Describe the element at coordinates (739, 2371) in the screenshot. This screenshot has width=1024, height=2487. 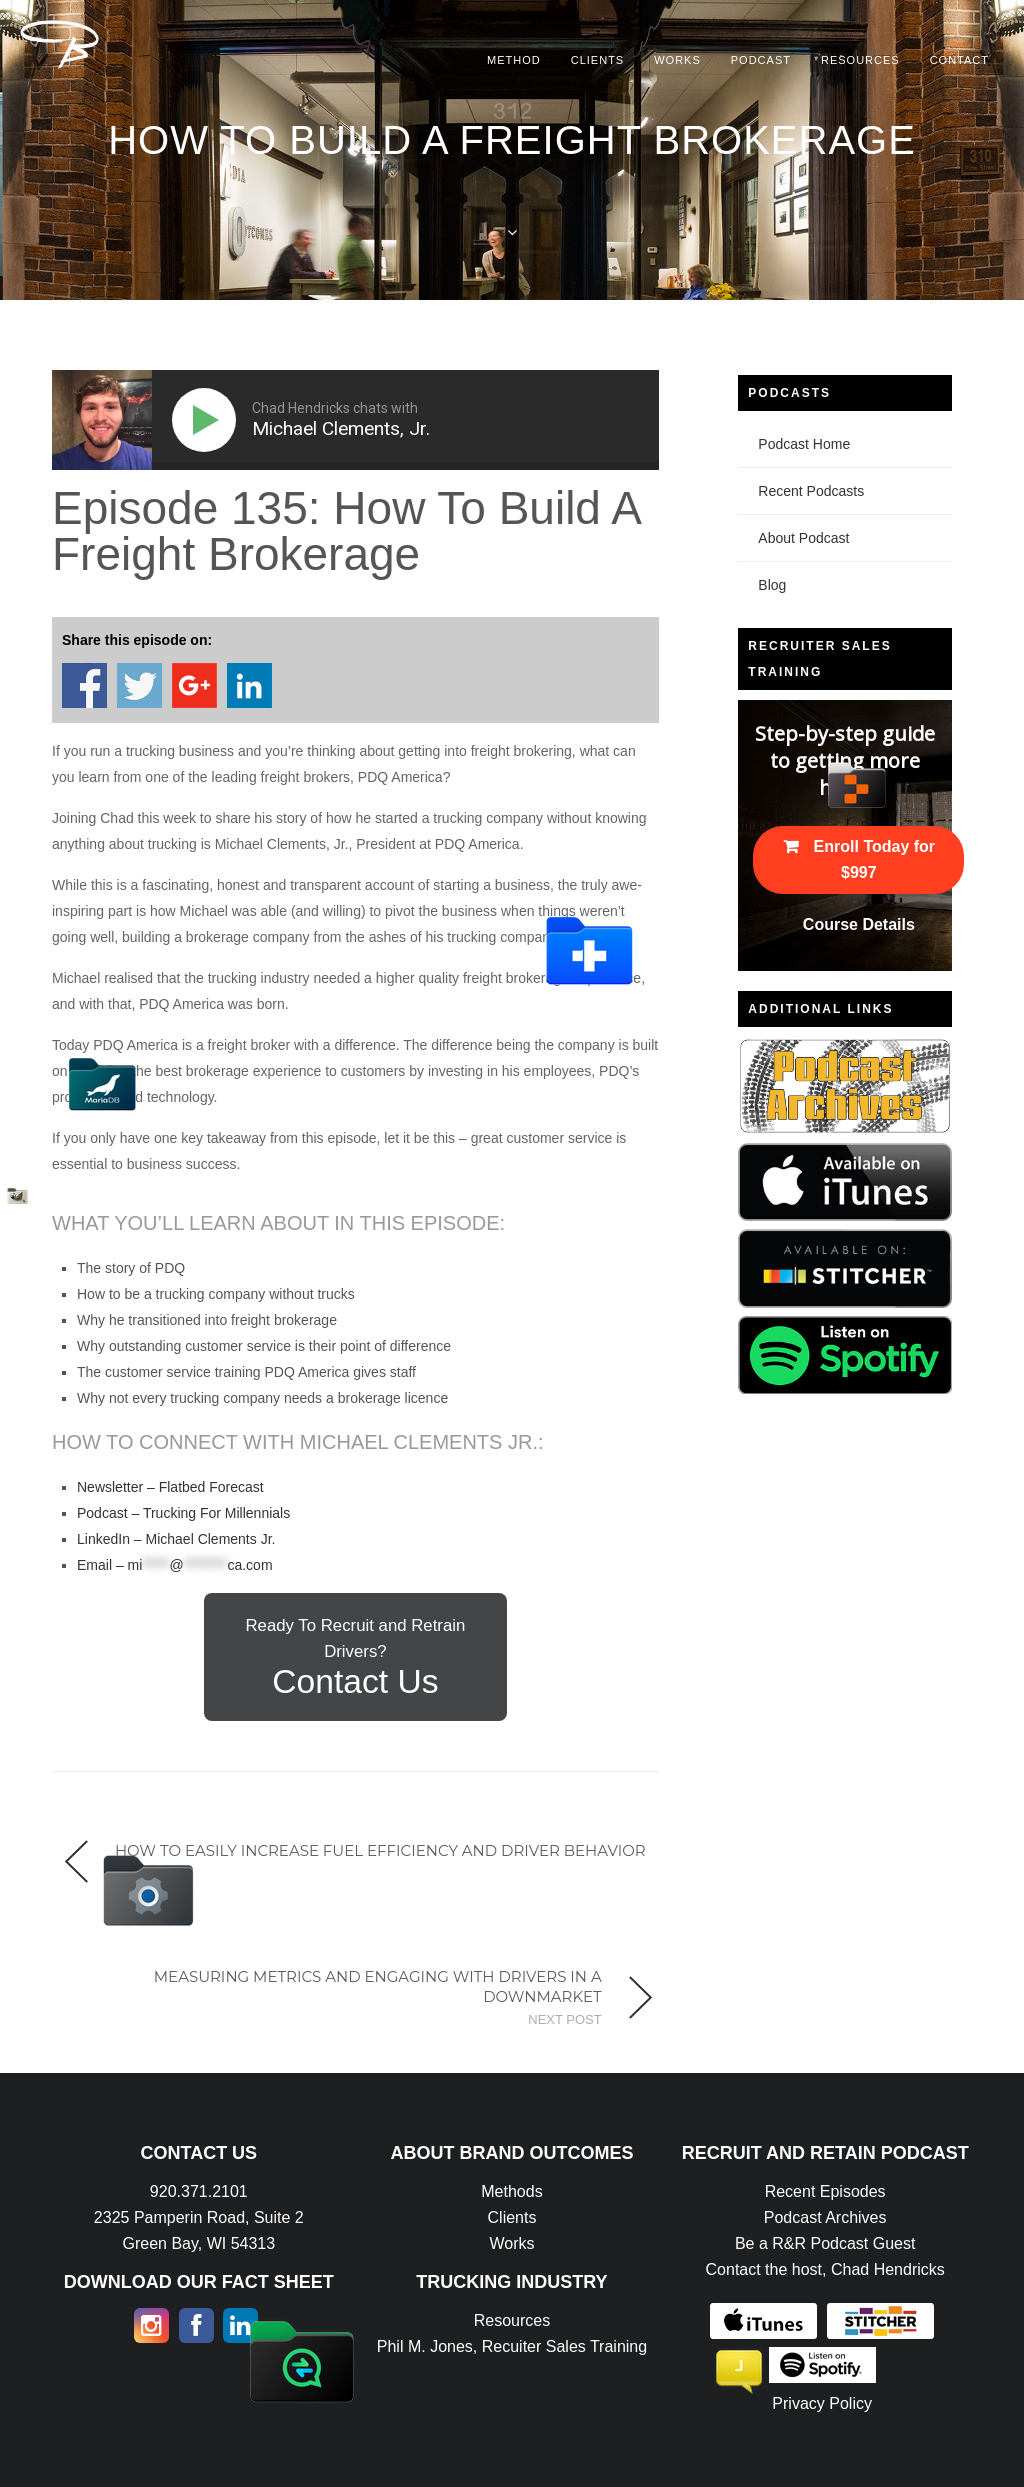
I see `user is idle or away` at that location.